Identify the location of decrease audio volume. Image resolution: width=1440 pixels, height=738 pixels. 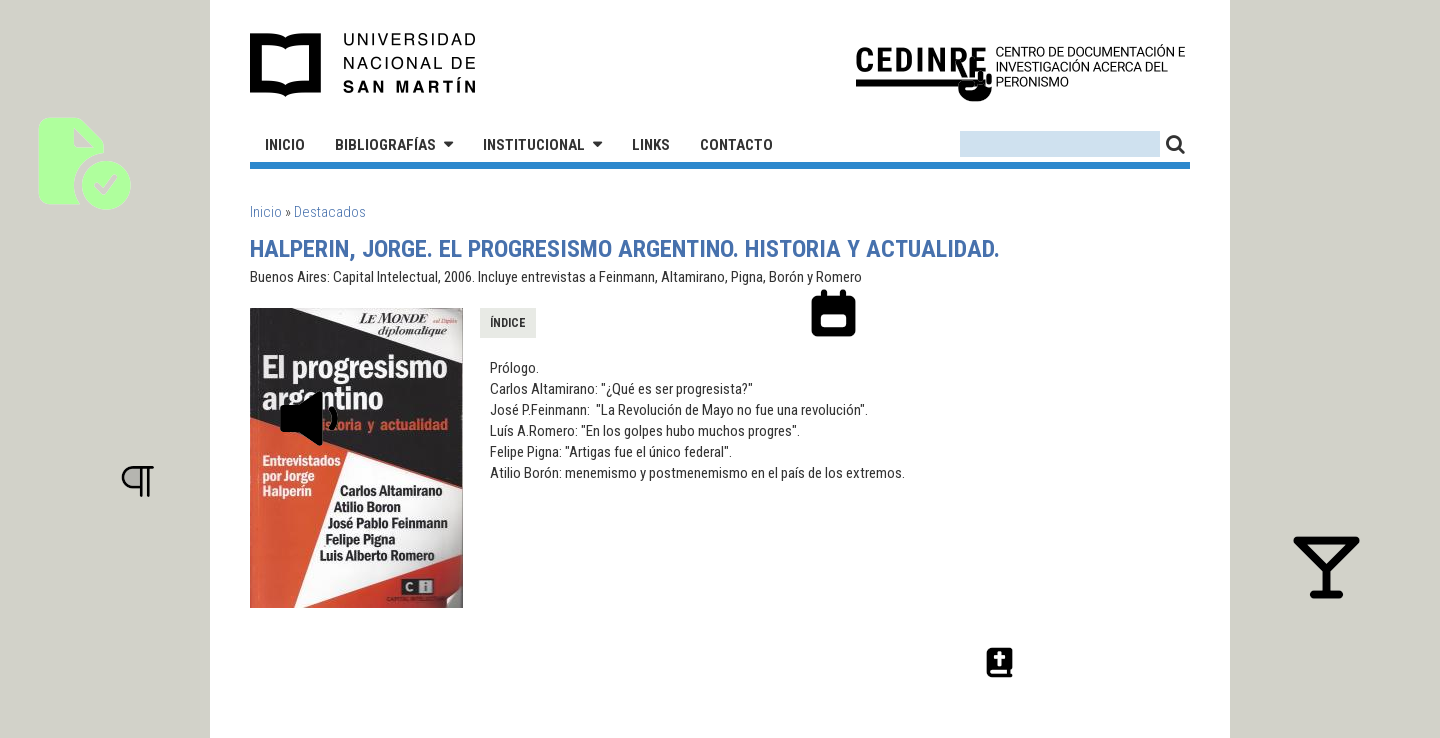
(307, 418).